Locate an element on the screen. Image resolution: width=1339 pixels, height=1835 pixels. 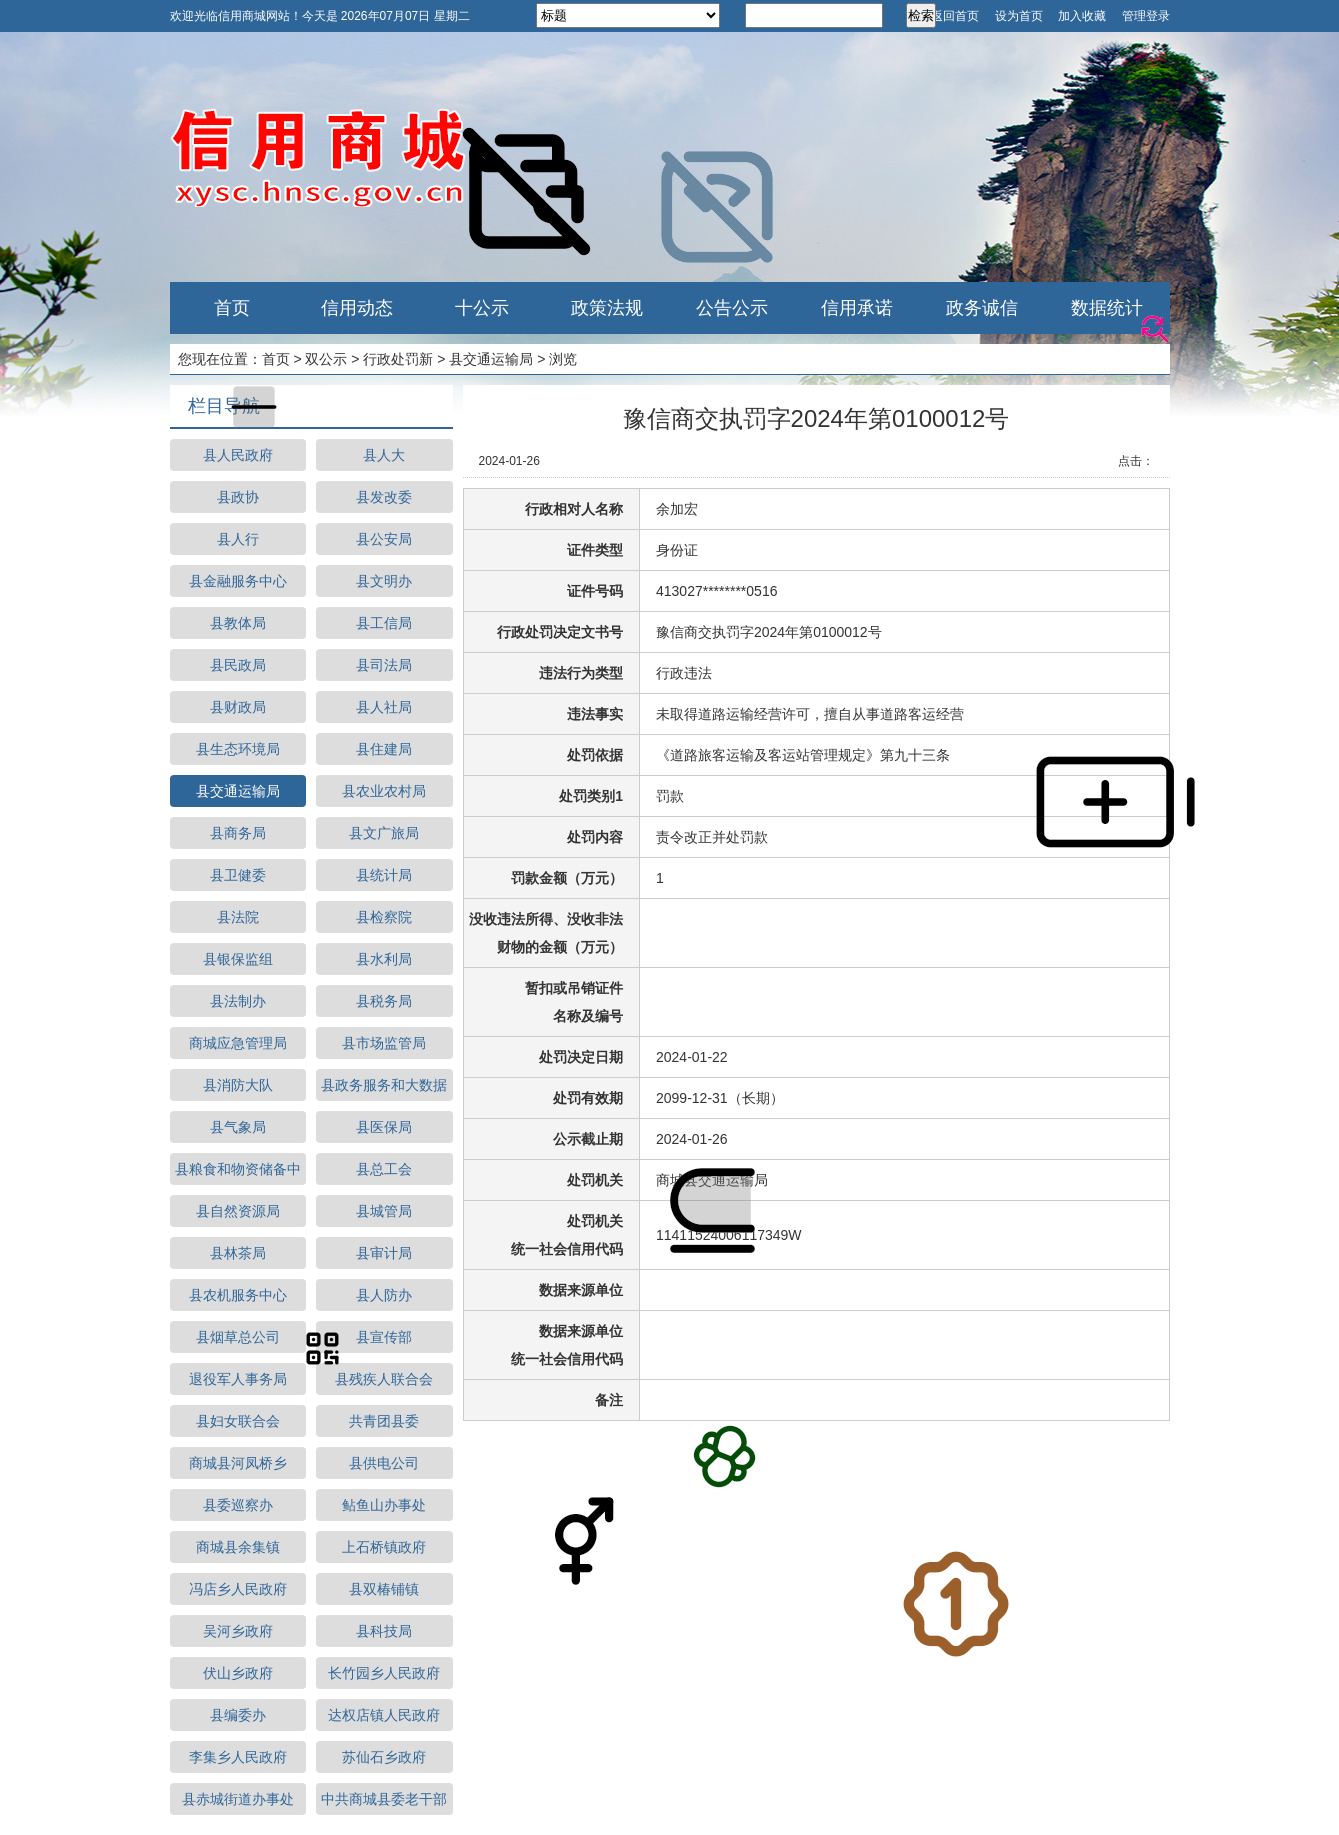
wallet feature unavailable or disabled is located at coordinates (526, 191).